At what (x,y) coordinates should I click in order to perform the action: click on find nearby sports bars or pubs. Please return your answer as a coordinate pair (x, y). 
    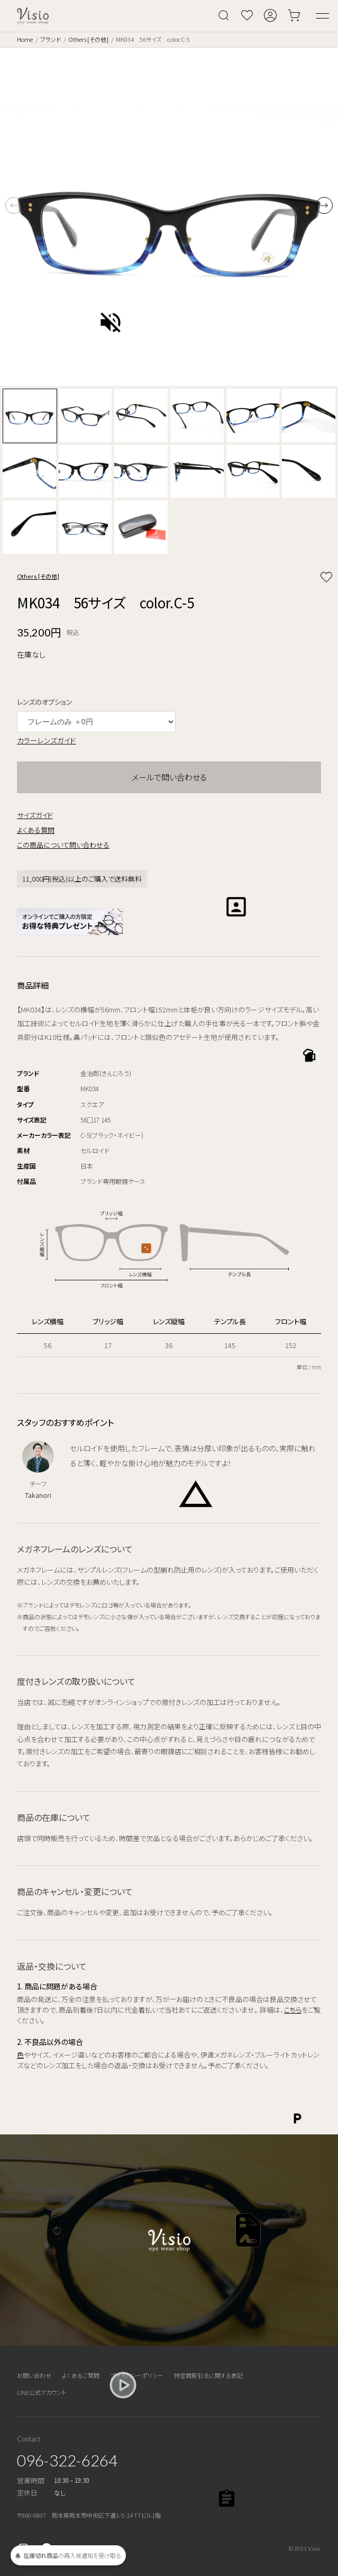
    Looking at the image, I should click on (309, 1055).